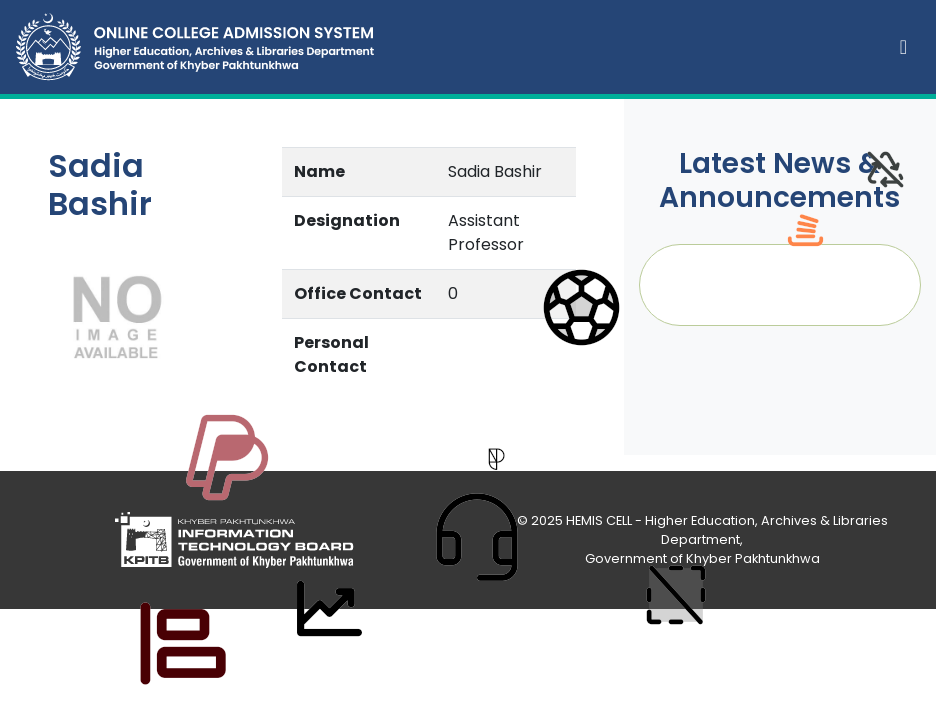  What do you see at coordinates (477, 534) in the screenshot?
I see `contact customer support` at bounding box center [477, 534].